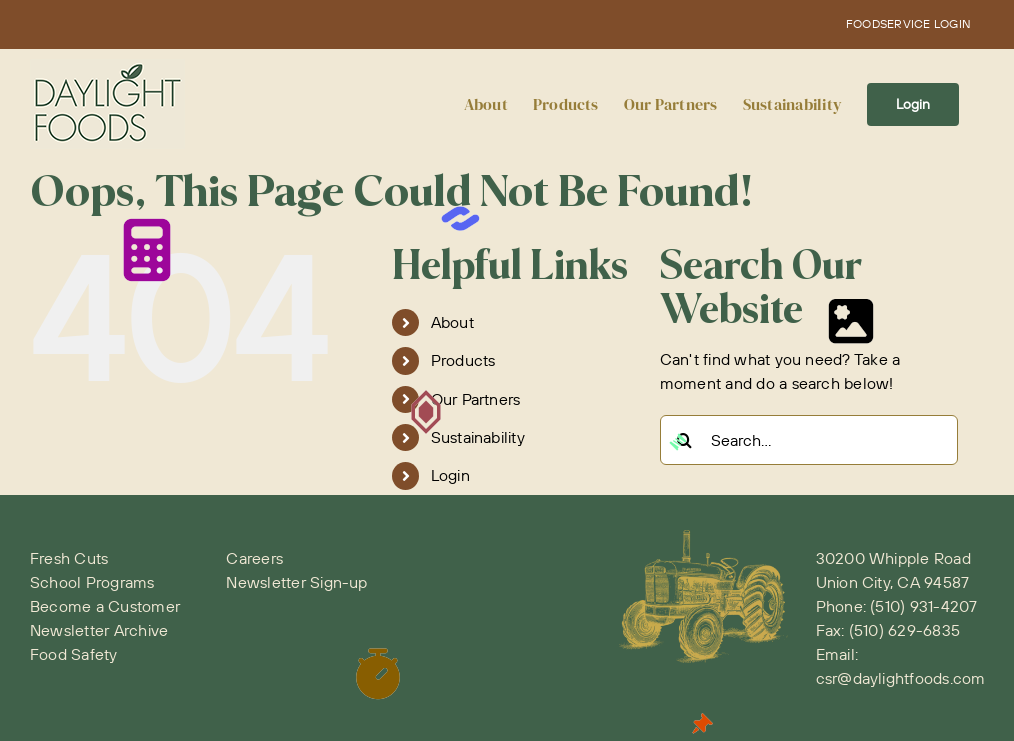 This screenshot has width=1014, height=741. I want to click on indicates a Discord server booster status, so click(426, 412).